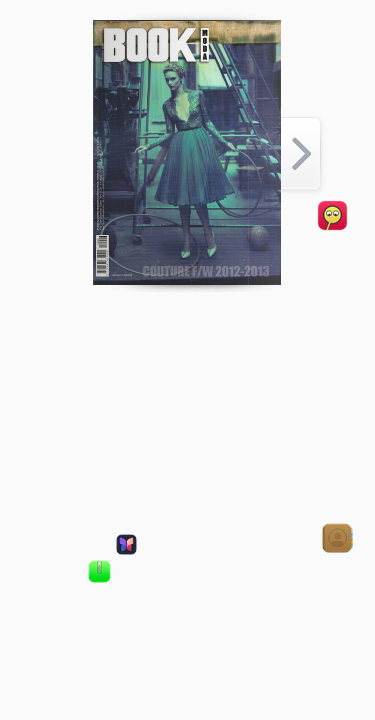 This screenshot has height=720, width=375. I want to click on open the contacts app, so click(337, 538).